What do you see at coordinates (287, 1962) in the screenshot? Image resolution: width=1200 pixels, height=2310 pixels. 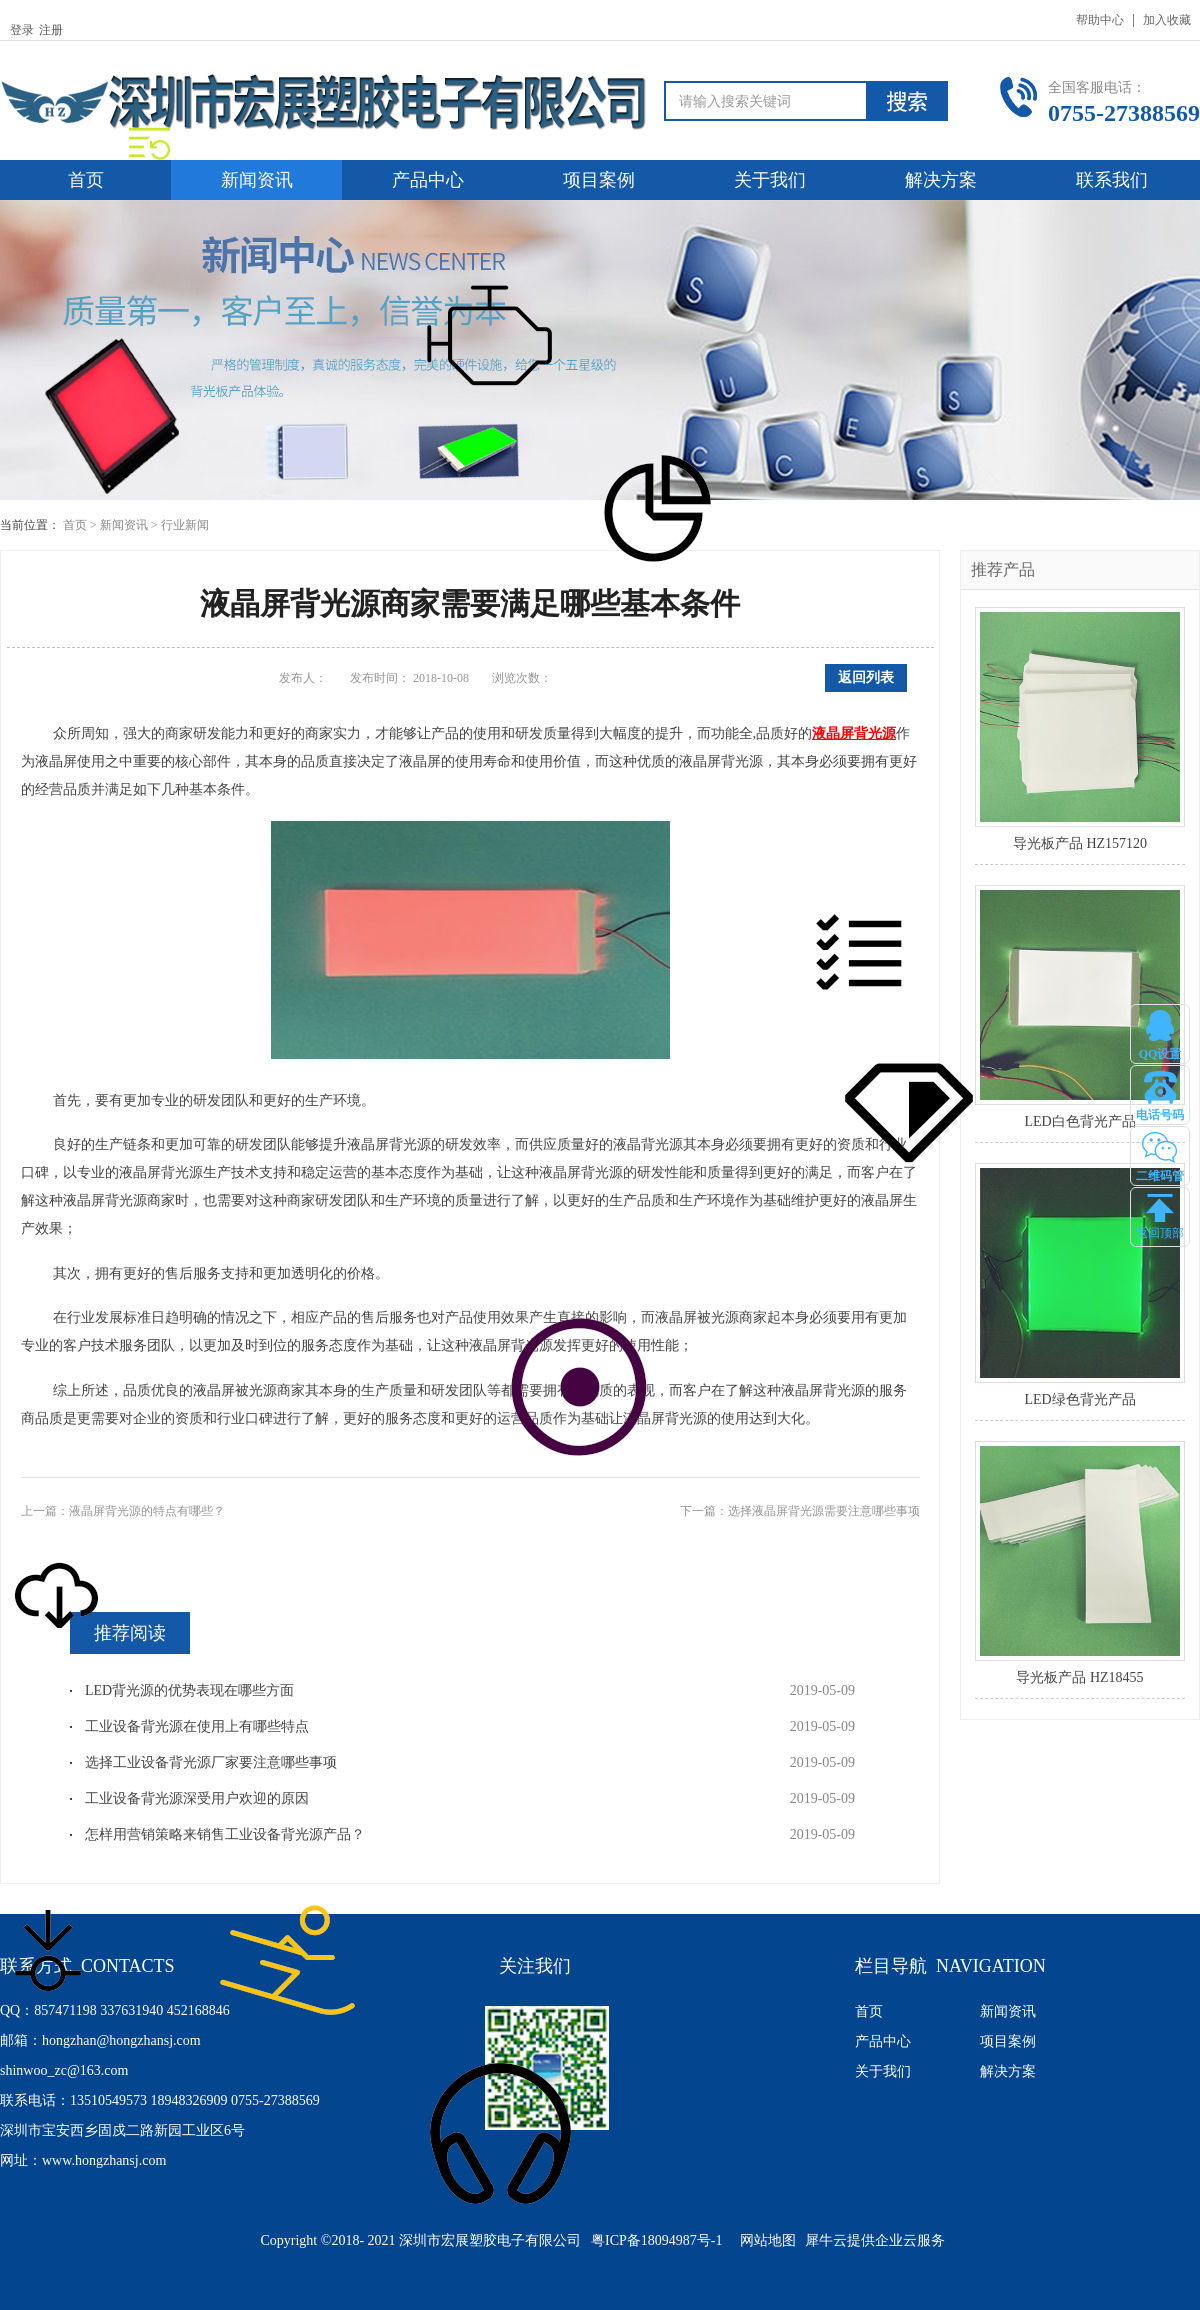 I see `access ski resort or winter sports information` at bounding box center [287, 1962].